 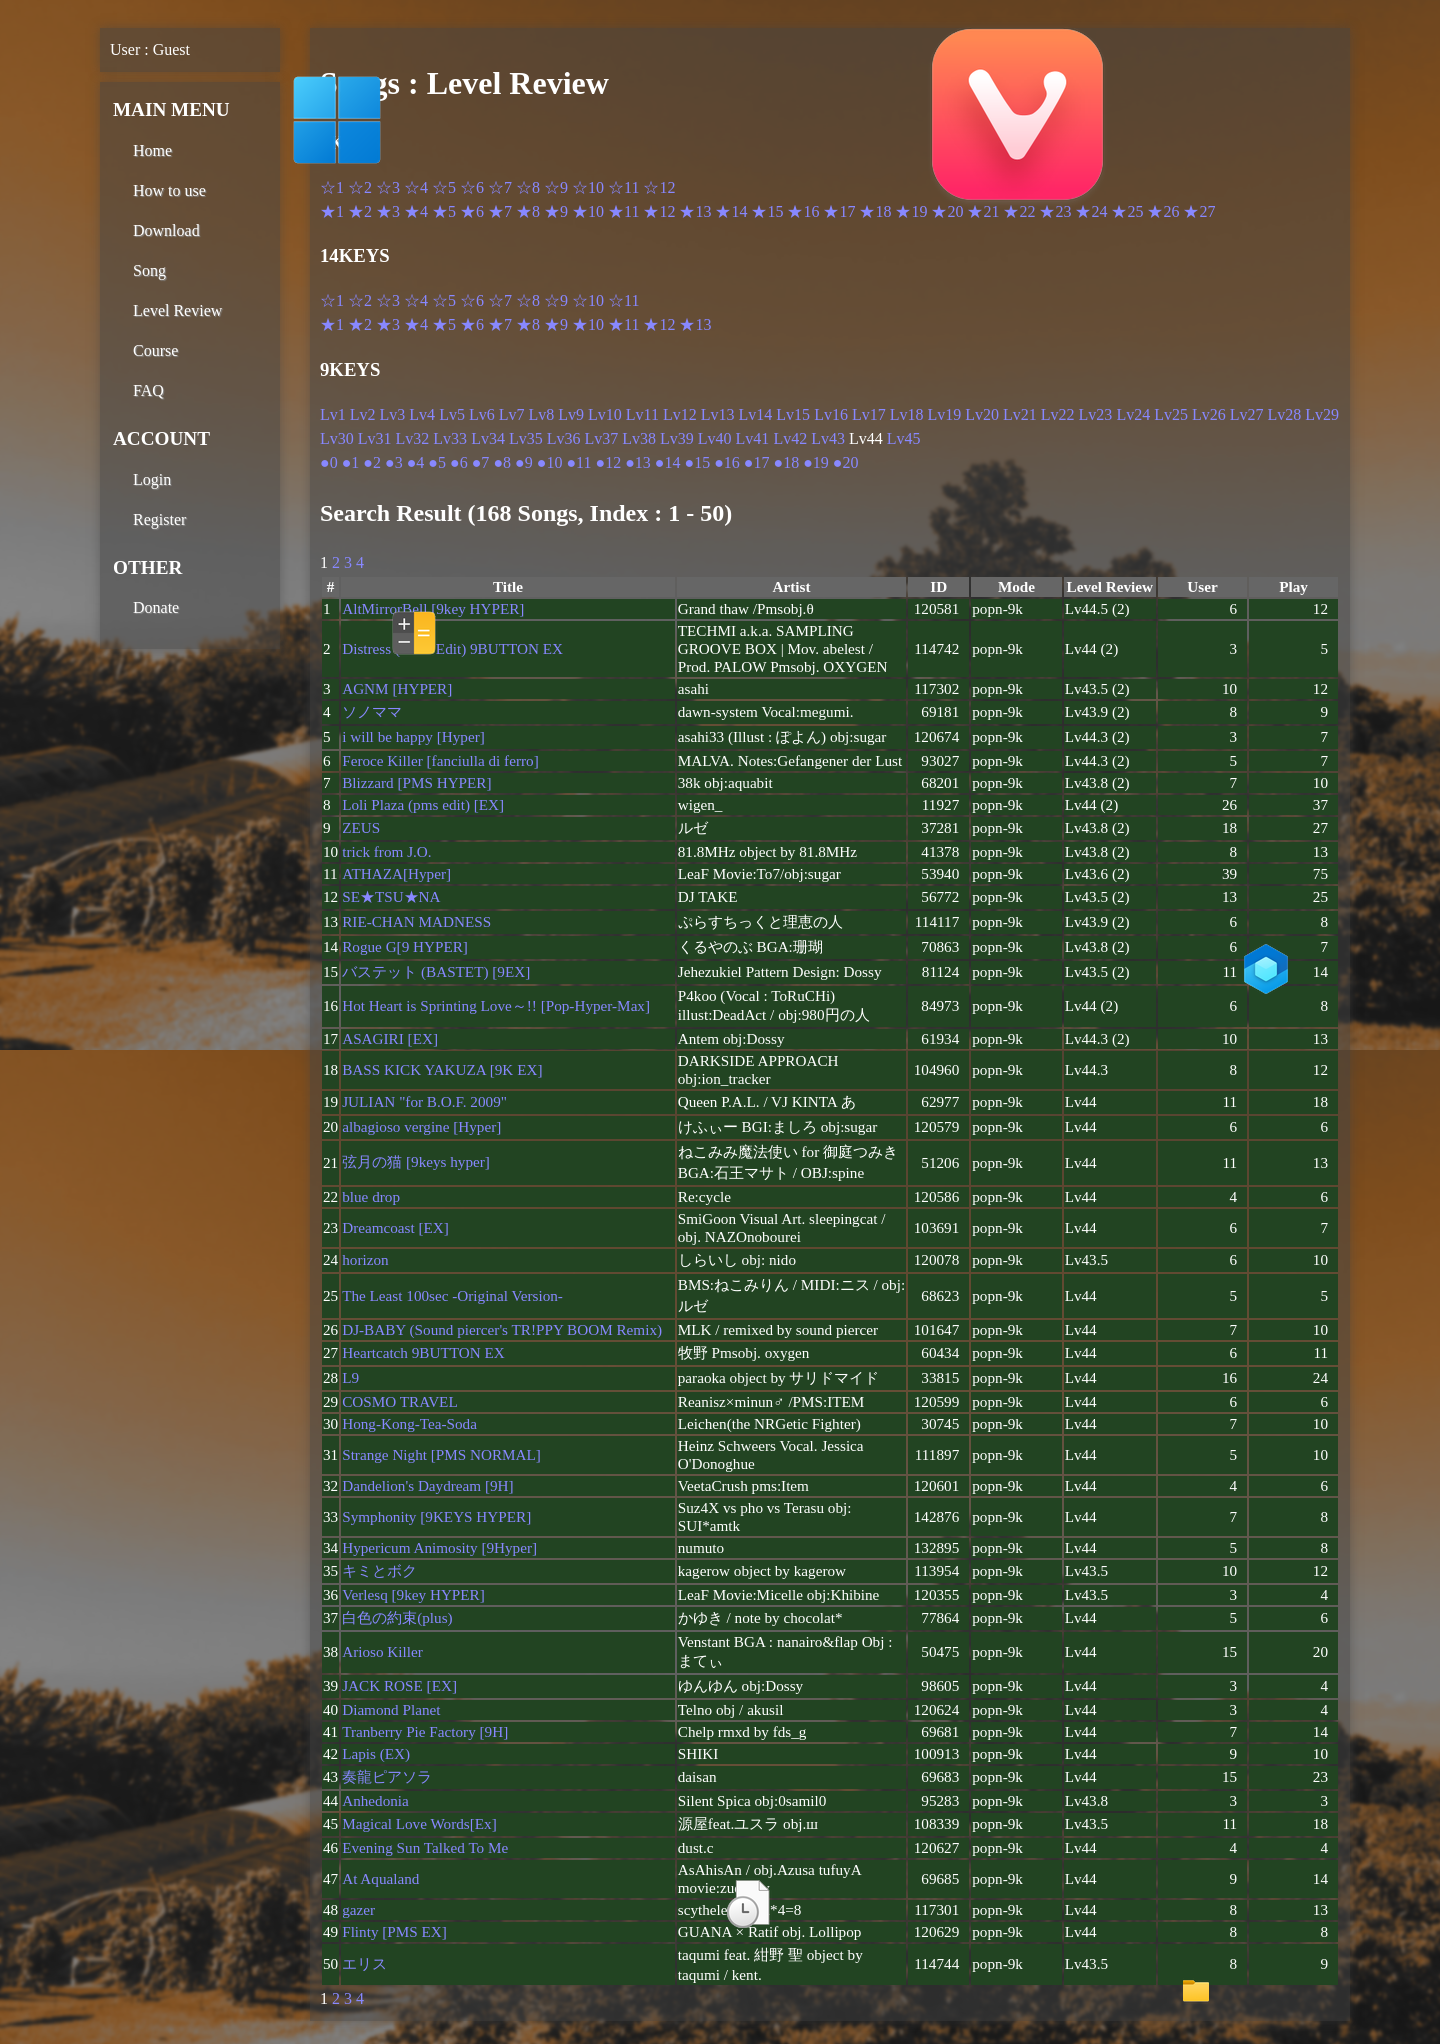 What do you see at coordinates (1266, 969) in the screenshot?
I see `open assist2 application` at bounding box center [1266, 969].